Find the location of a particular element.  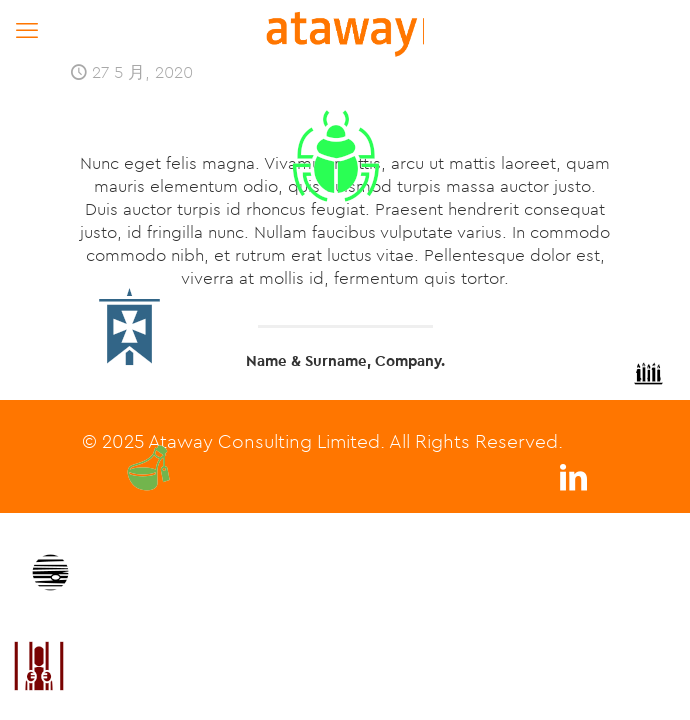

view guild or clan banner is located at coordinates (129, 326).